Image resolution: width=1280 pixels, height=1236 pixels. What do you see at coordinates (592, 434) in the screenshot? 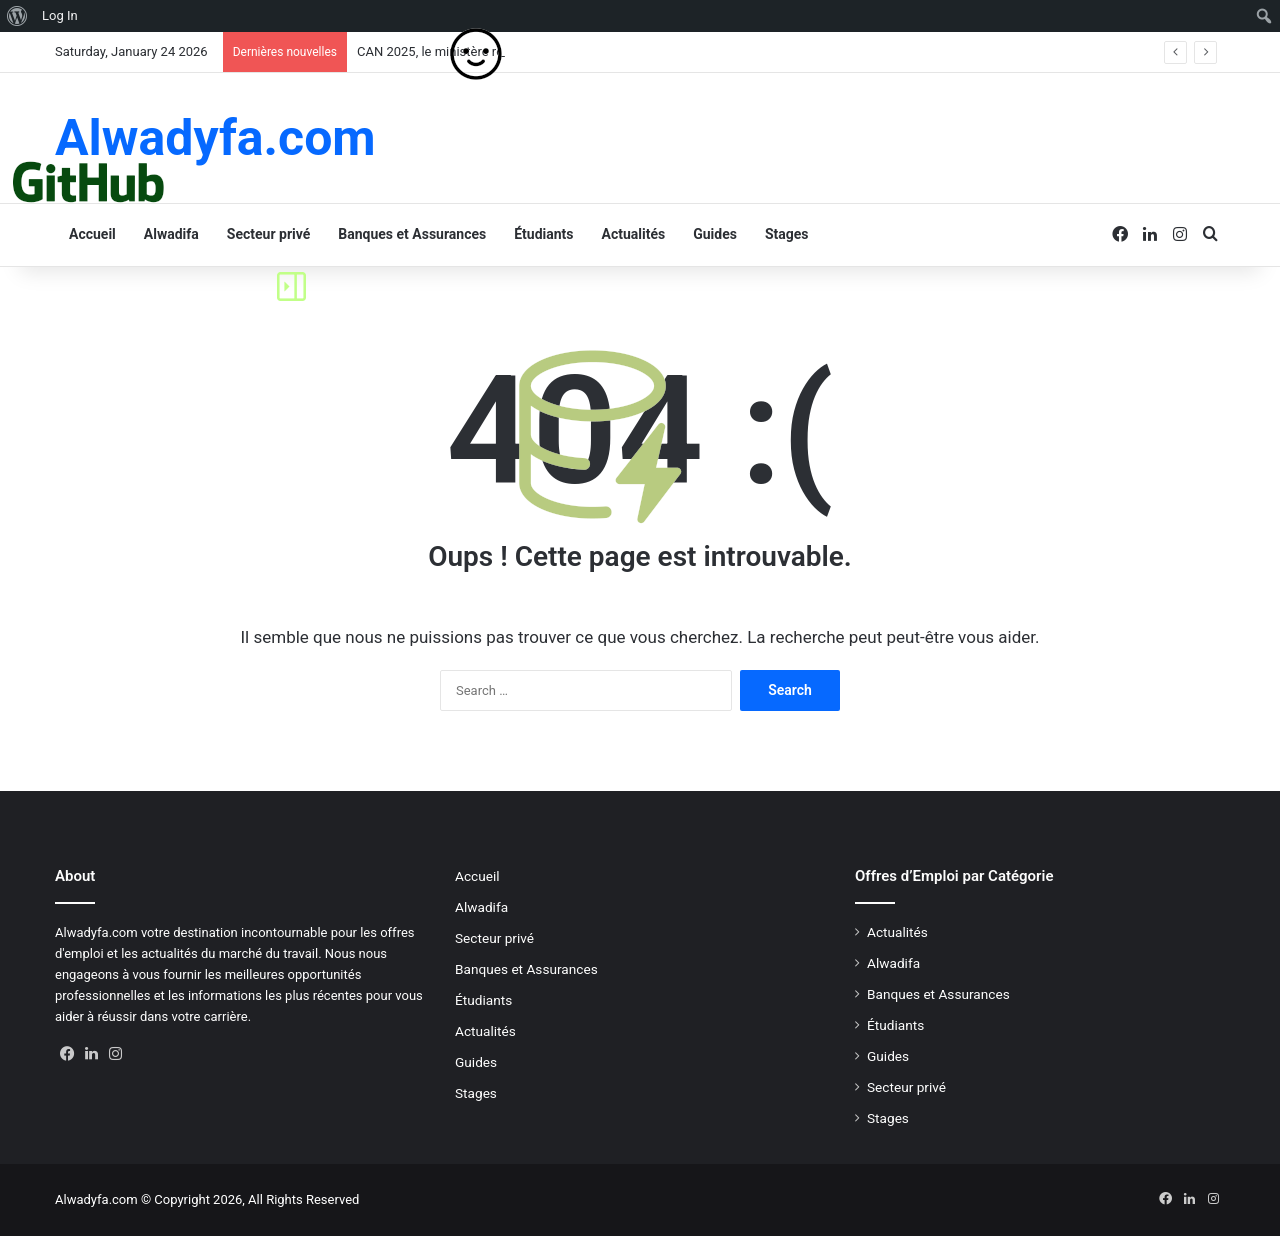
I see `access cached data or storage` at bounding box center [592, 434].